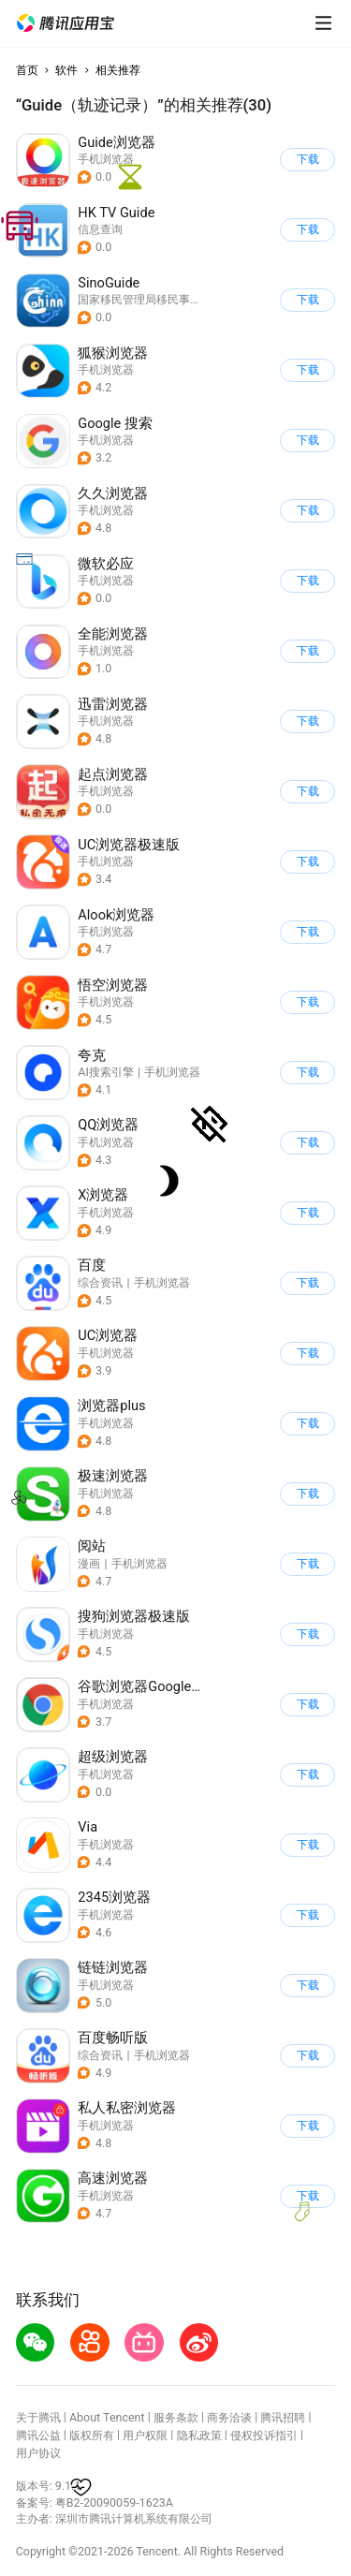 This screenshot has height=2576, width=351. I want to click on manage payment methods, so click(24, 559).